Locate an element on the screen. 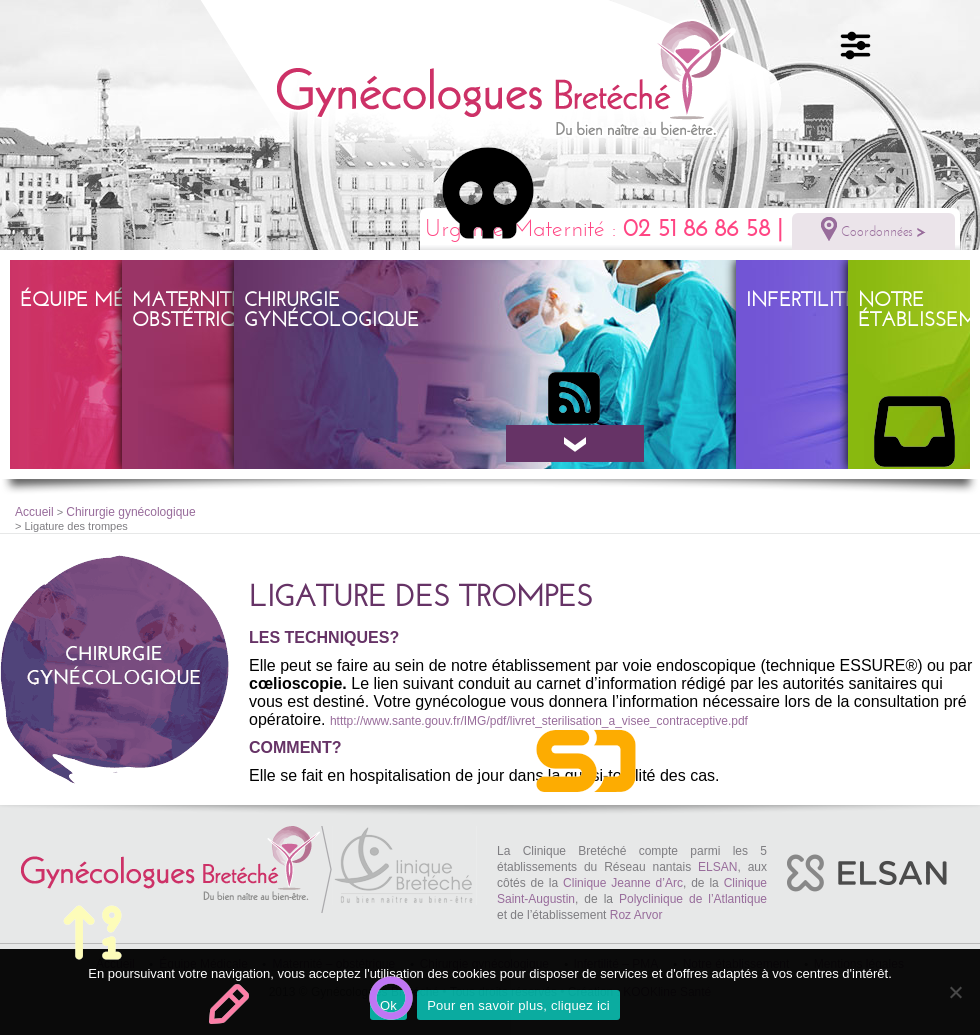  speaker deck logo is located at coordinates (586, 761).